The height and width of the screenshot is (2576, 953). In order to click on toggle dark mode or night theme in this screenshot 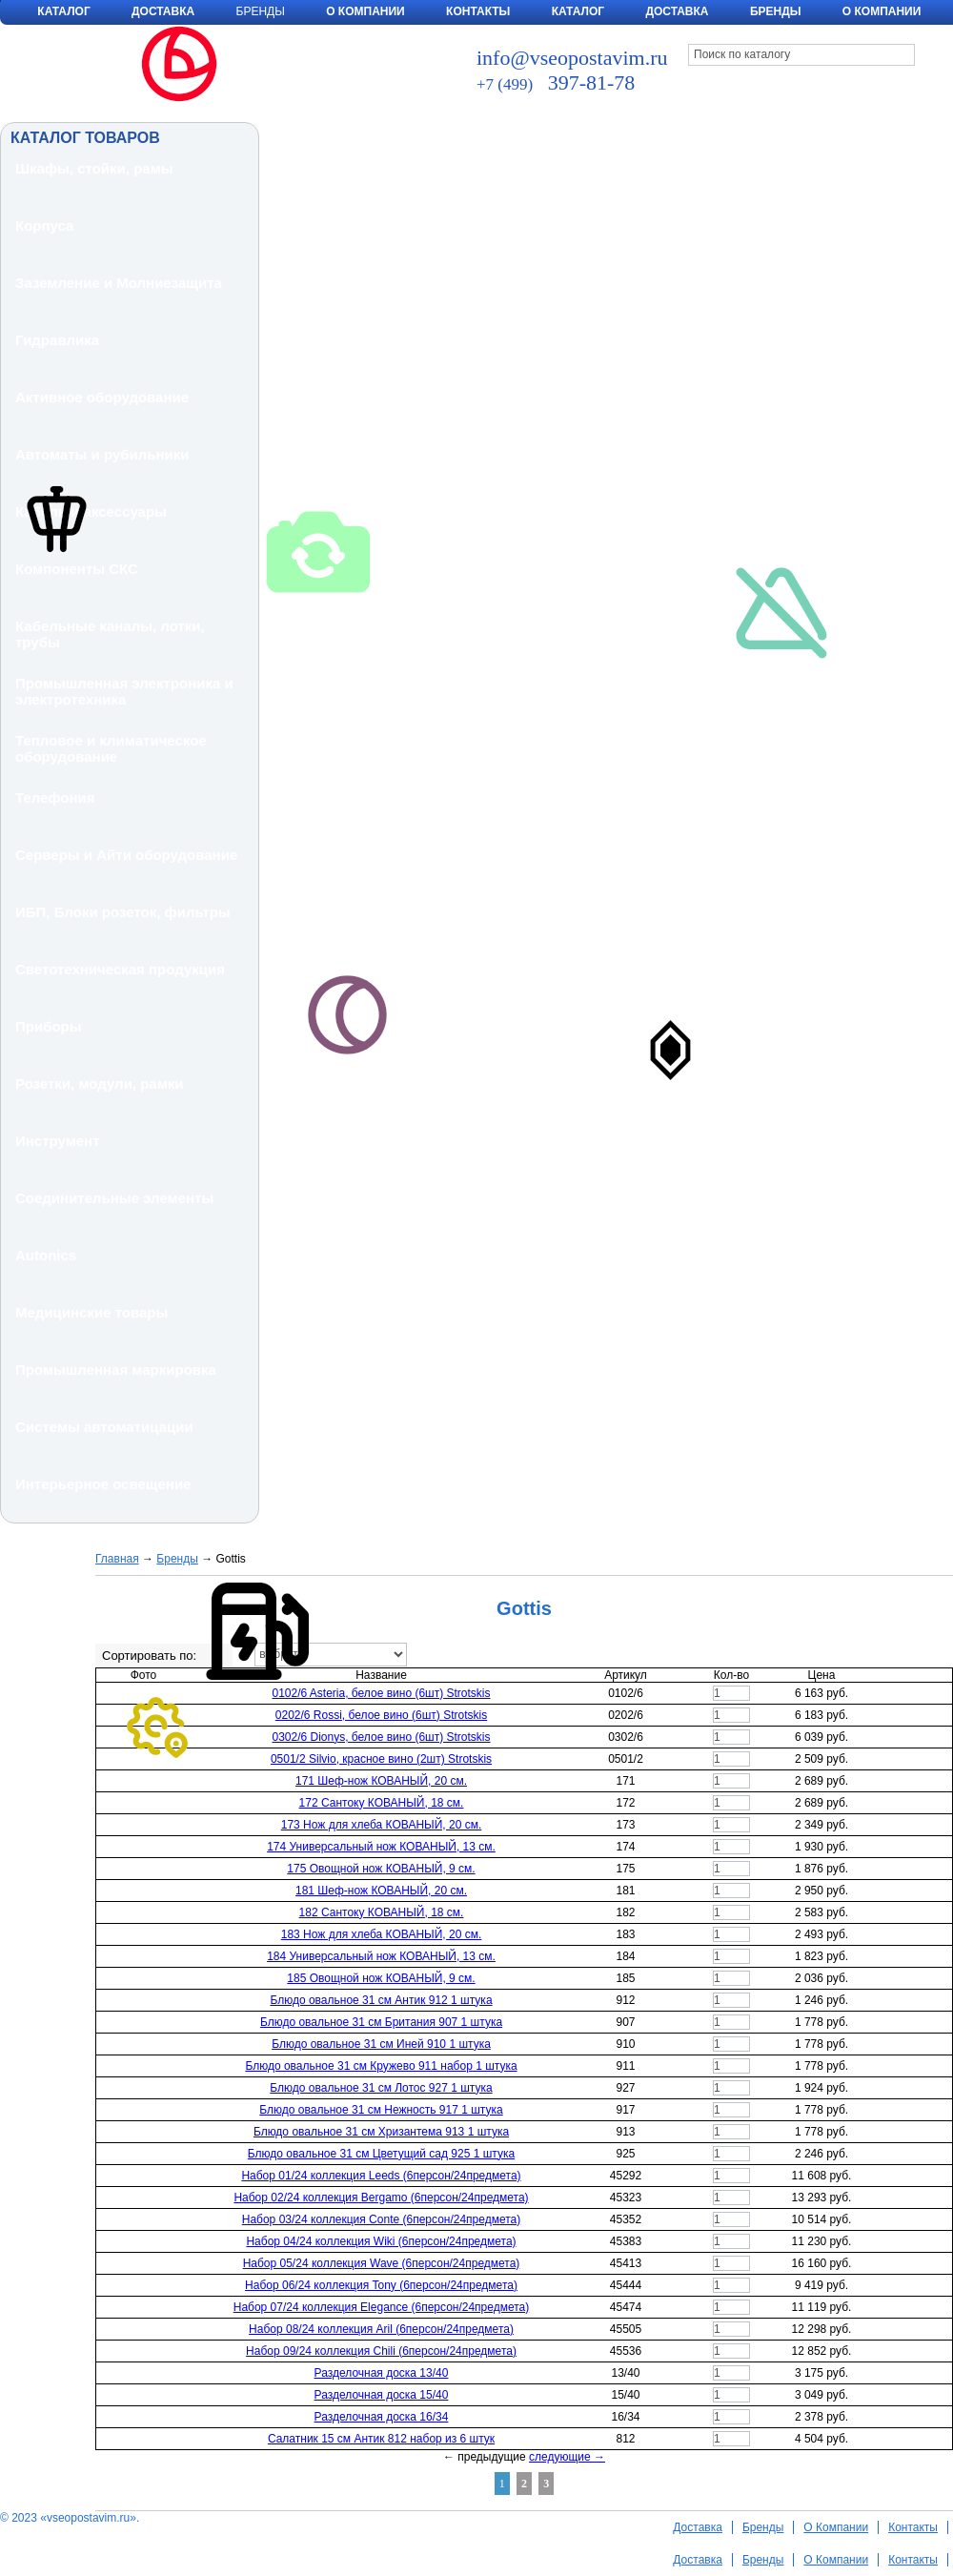, I will do `click(347, 1014)`.